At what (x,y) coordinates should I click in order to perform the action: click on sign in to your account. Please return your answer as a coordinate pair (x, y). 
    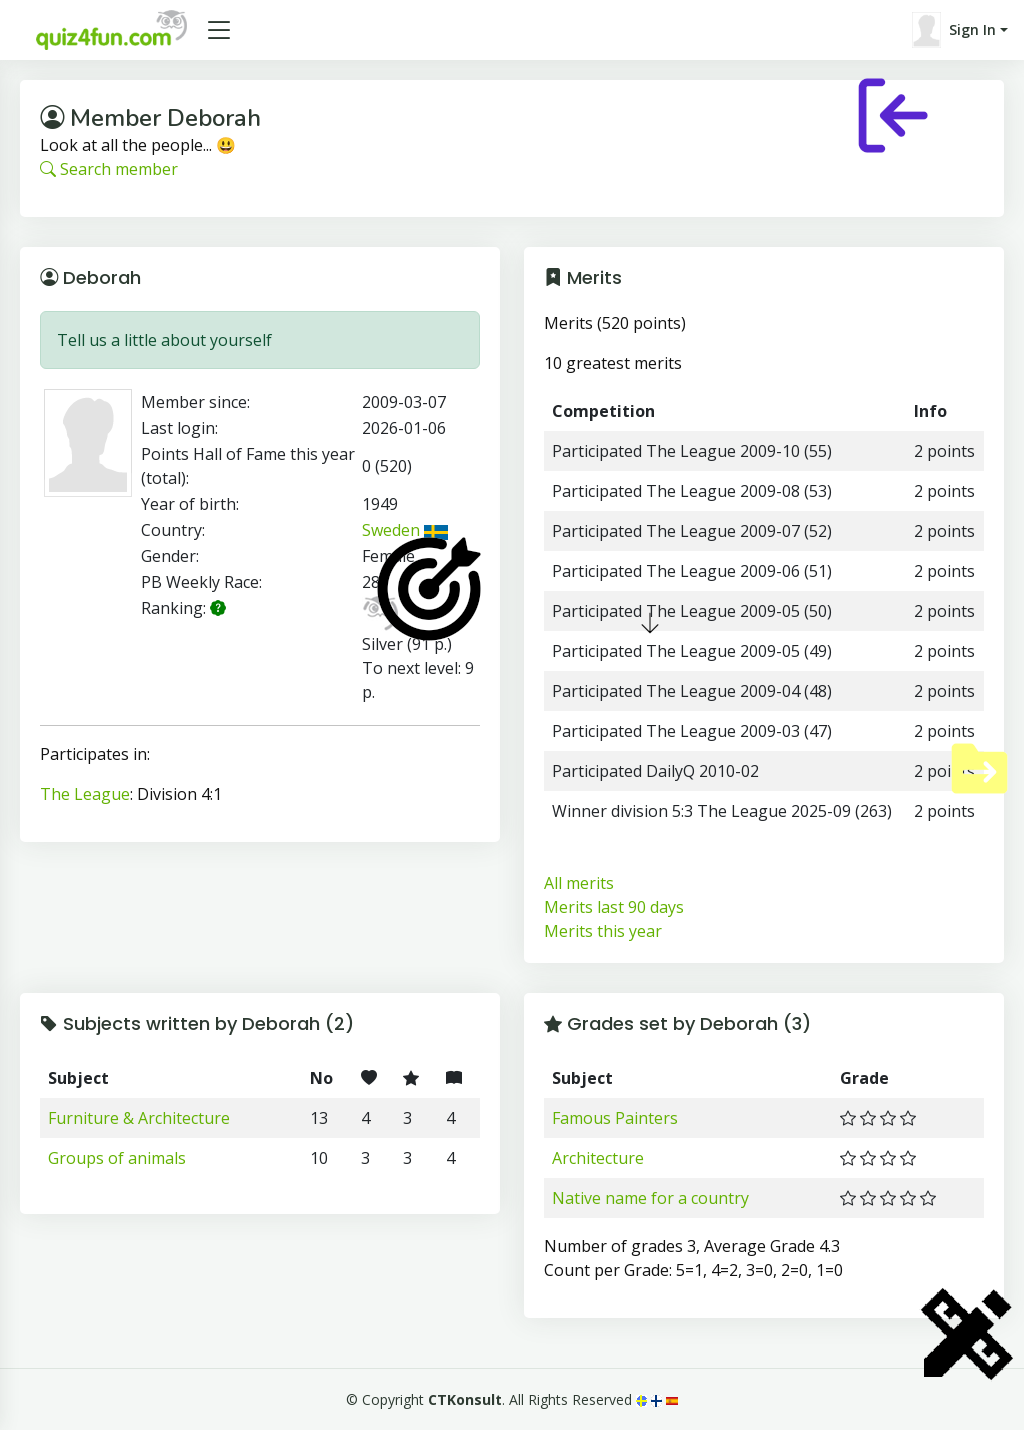
    Looking at the image, I should click on (890, 115).